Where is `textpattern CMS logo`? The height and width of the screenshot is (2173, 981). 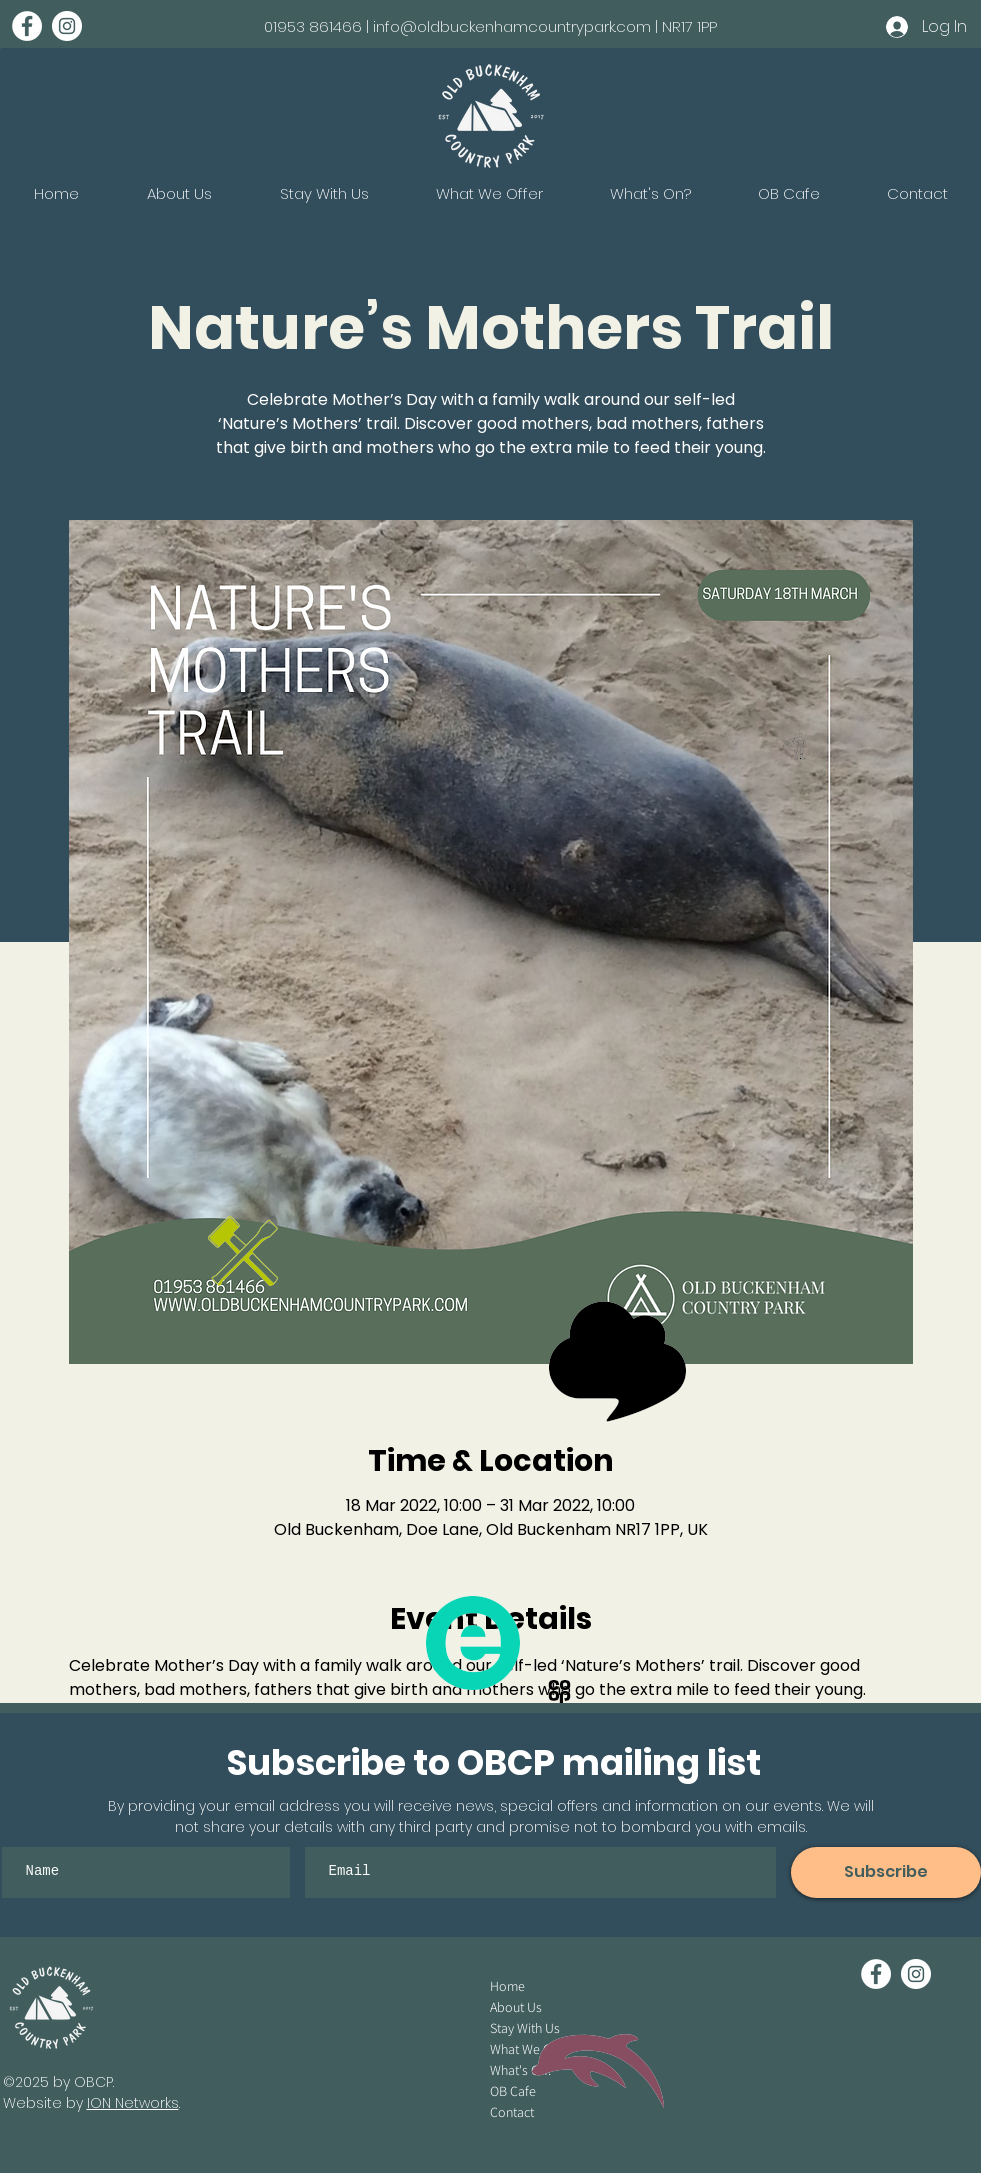
textpattern CMS logo is located at coordinates (243, 1251).